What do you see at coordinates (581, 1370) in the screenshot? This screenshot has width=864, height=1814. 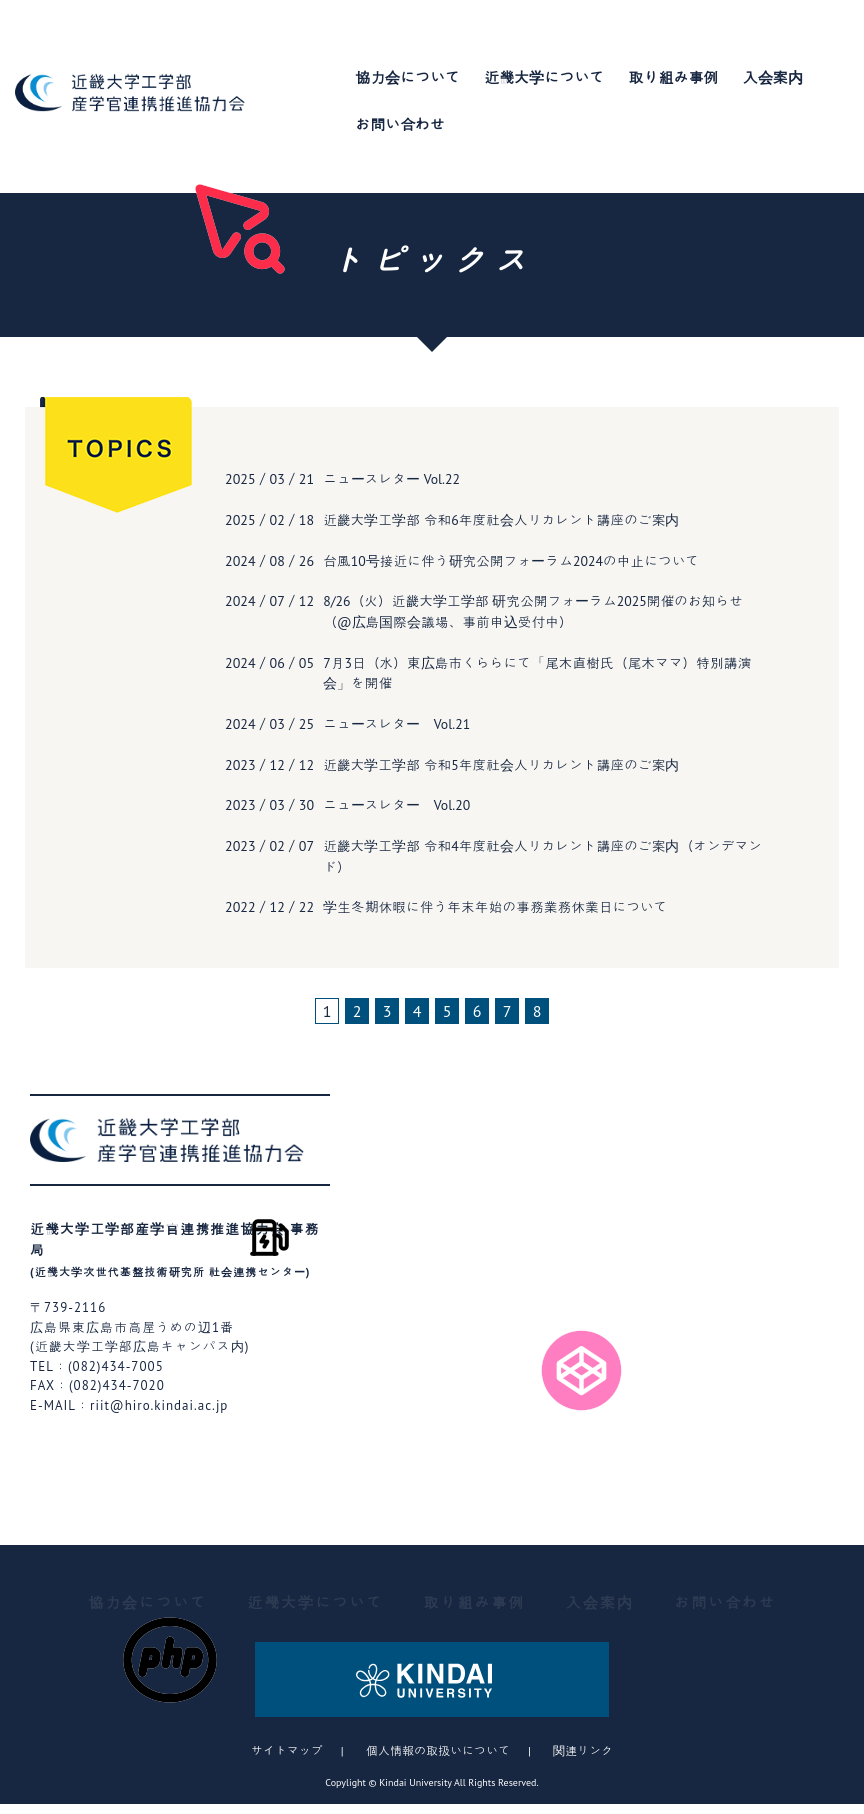 I see `open CodePen website or app` at bounding box center [581, 1370].